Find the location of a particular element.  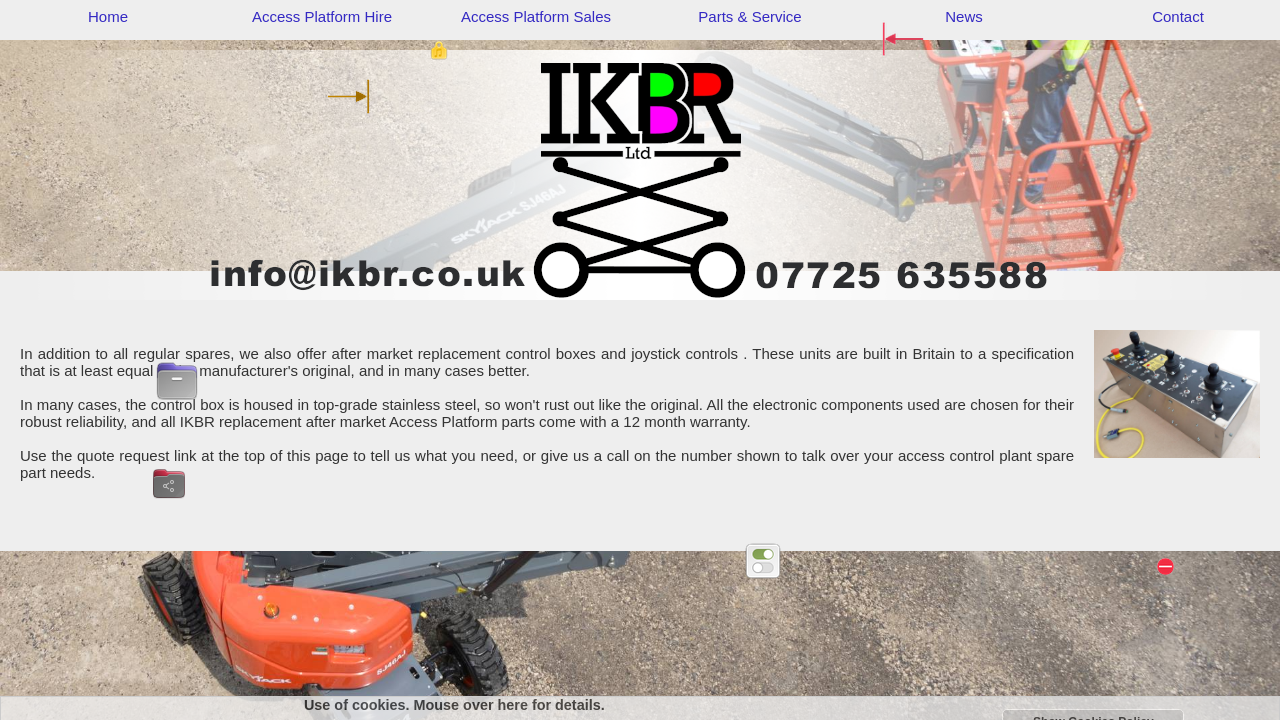

go to the last item in a list or sequence is located at coordinates (348, 96).